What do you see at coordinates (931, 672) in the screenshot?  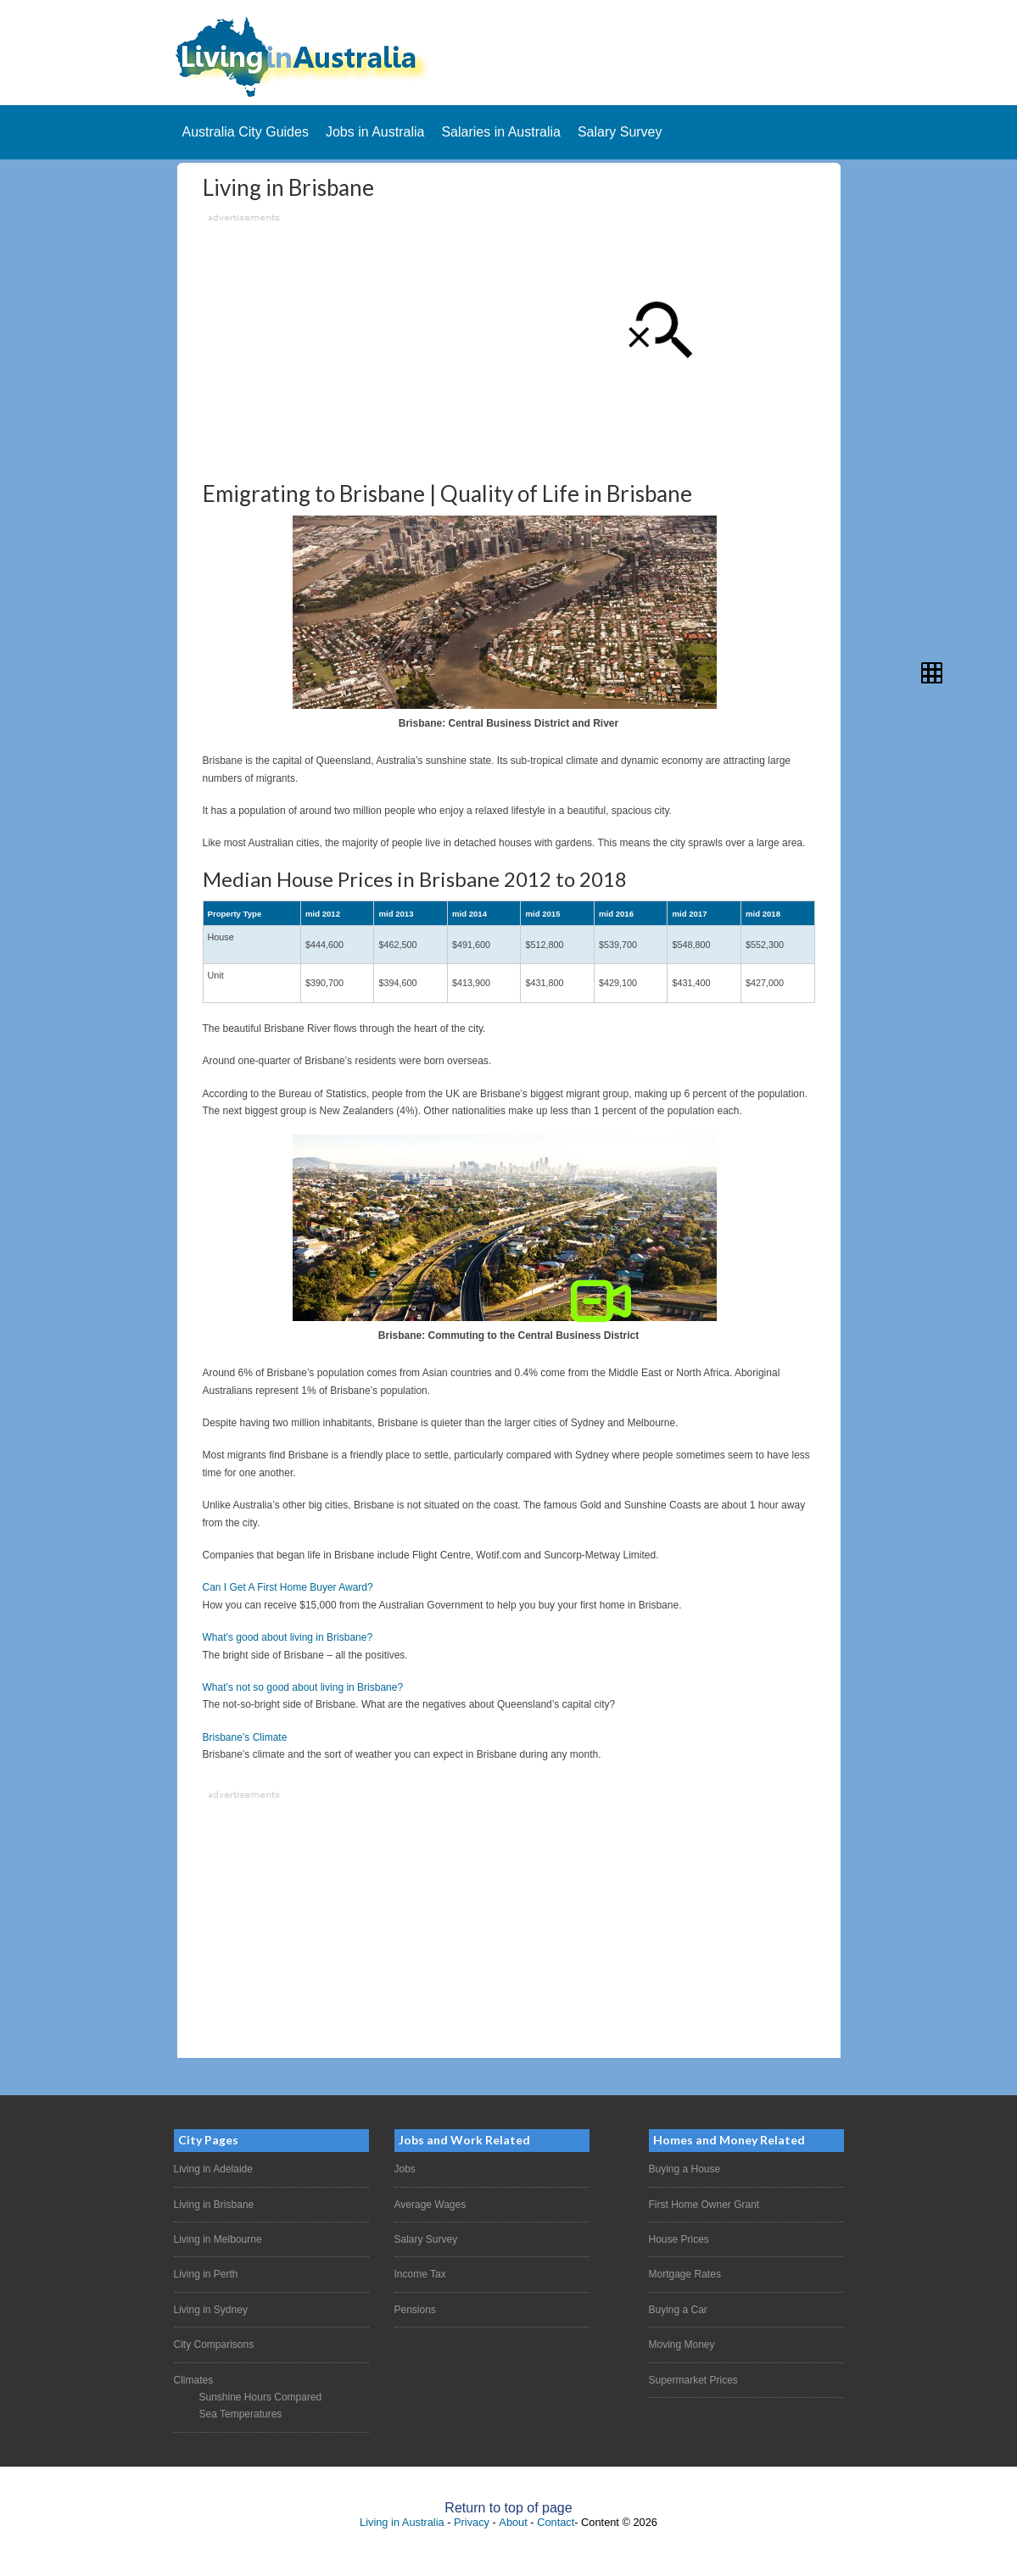 I see `toggle grid view display` at bounding box center [931, 672].